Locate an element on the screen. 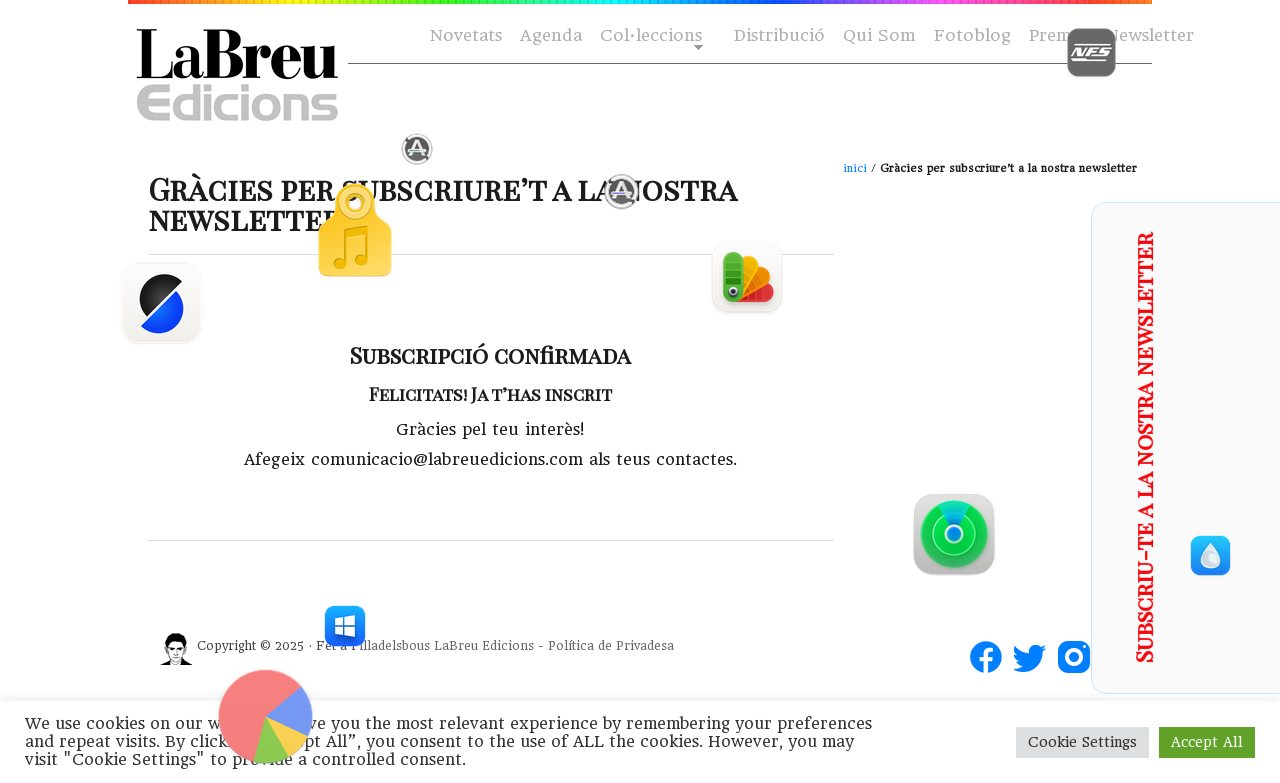 This screenshot has height=783, width=1280. open disk usage analyzer app is located at coordinates (265, 716).